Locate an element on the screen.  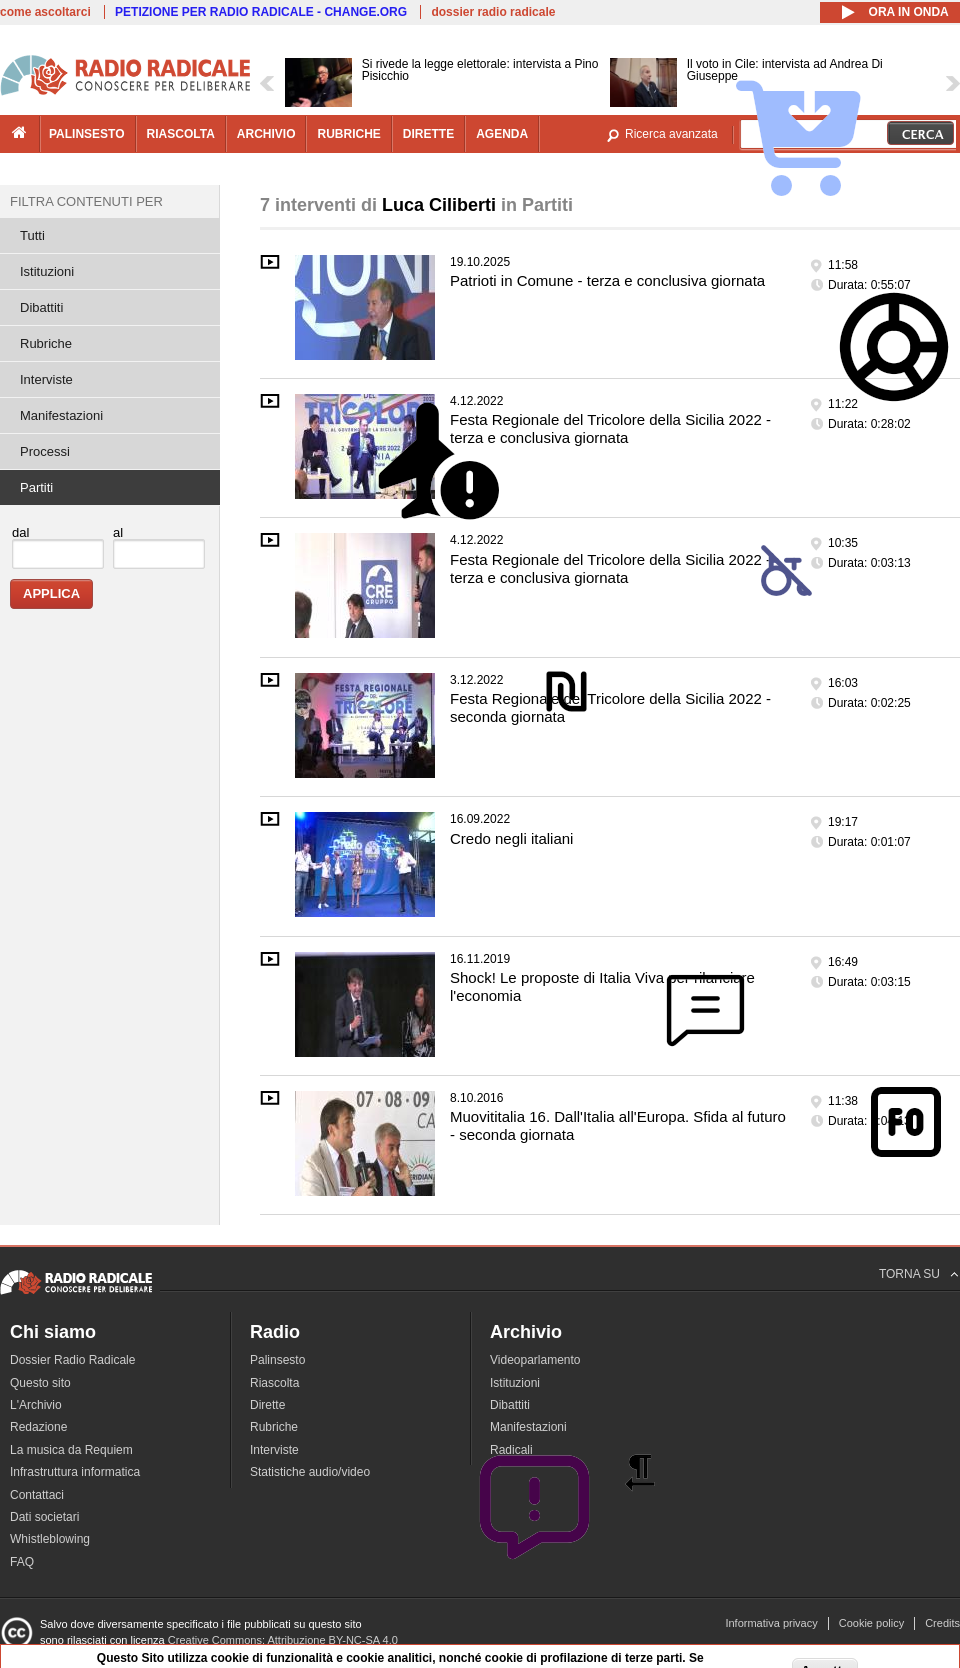
indicates wheelchair accessibility is unavailable is located at coordinates (786, 570).